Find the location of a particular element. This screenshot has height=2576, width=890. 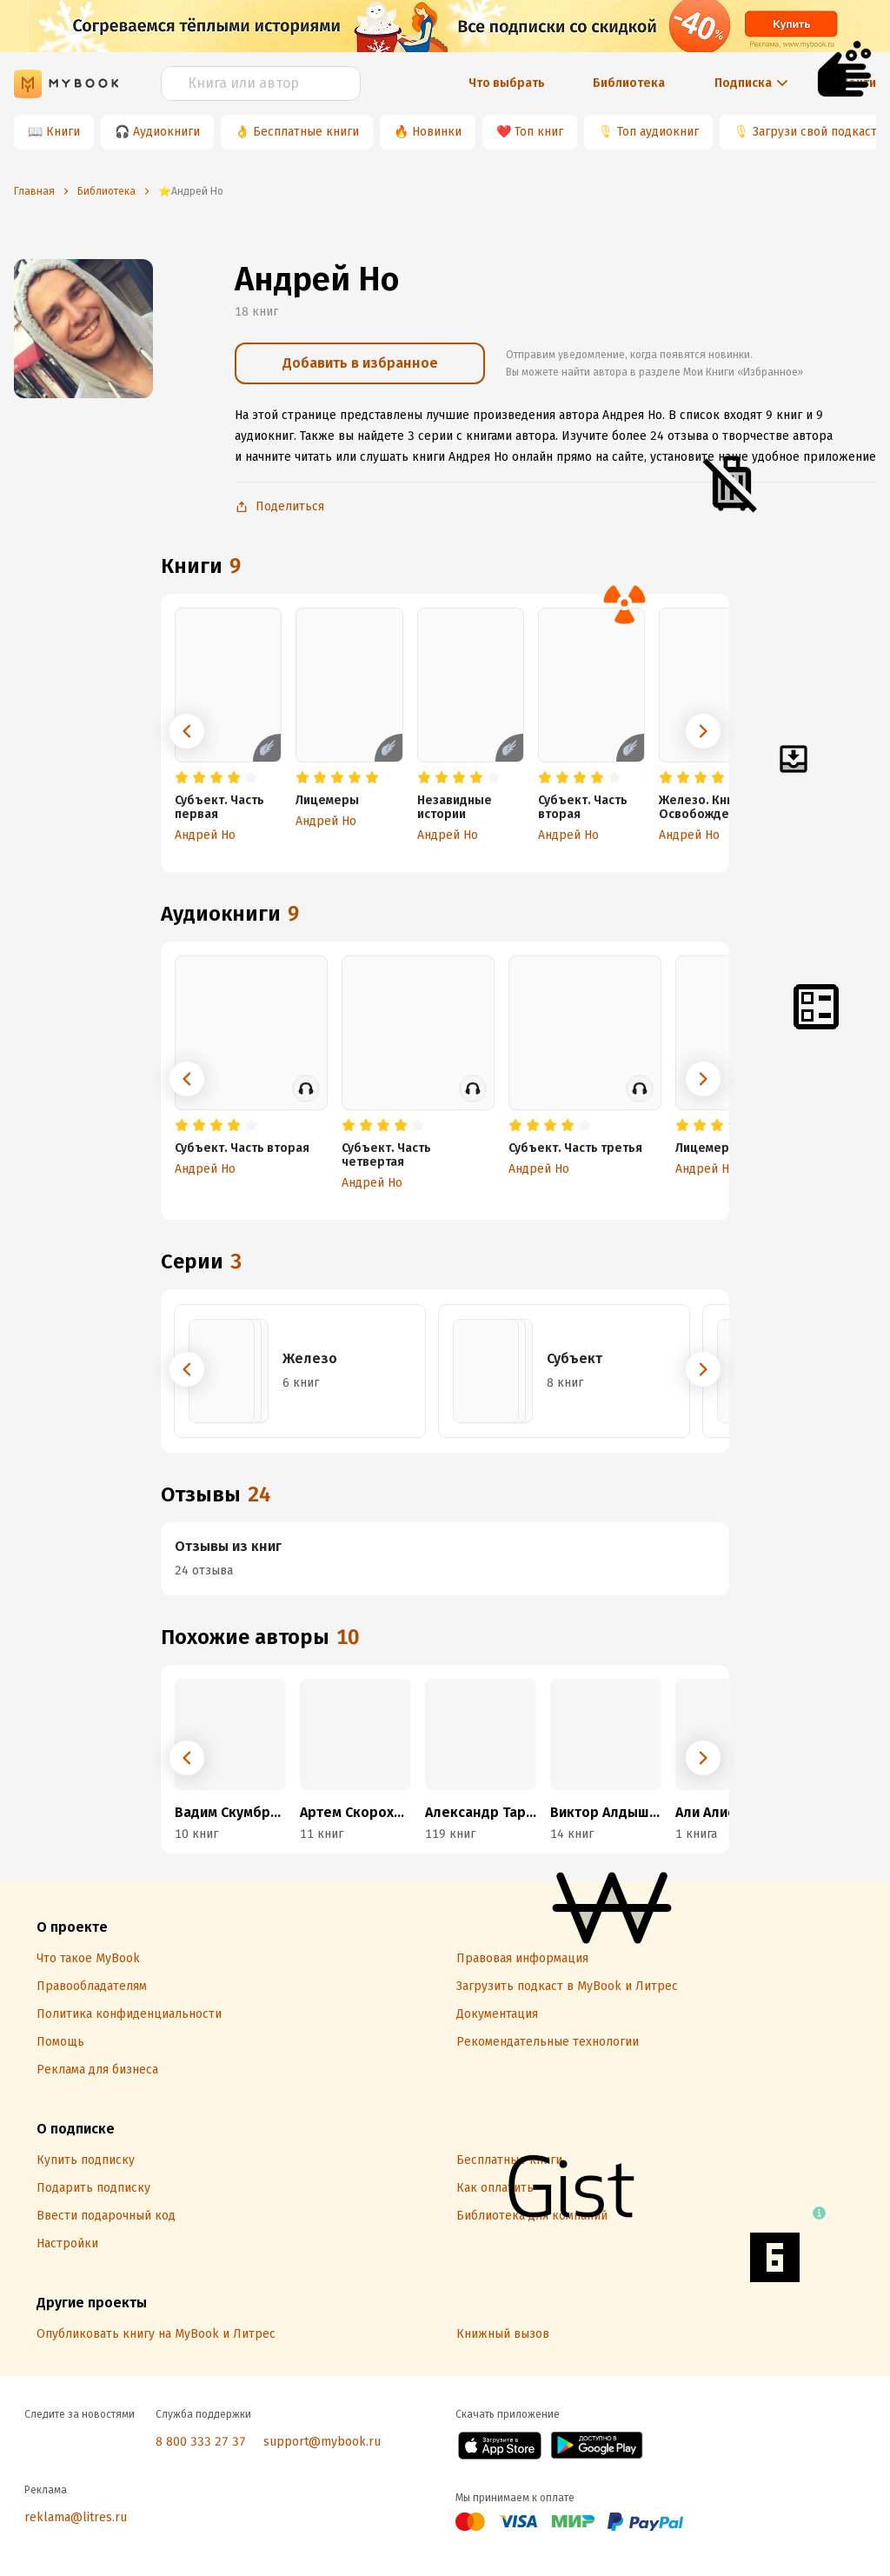

indicates step 6 in a multi-step process is located at coordinates (774, 2257).